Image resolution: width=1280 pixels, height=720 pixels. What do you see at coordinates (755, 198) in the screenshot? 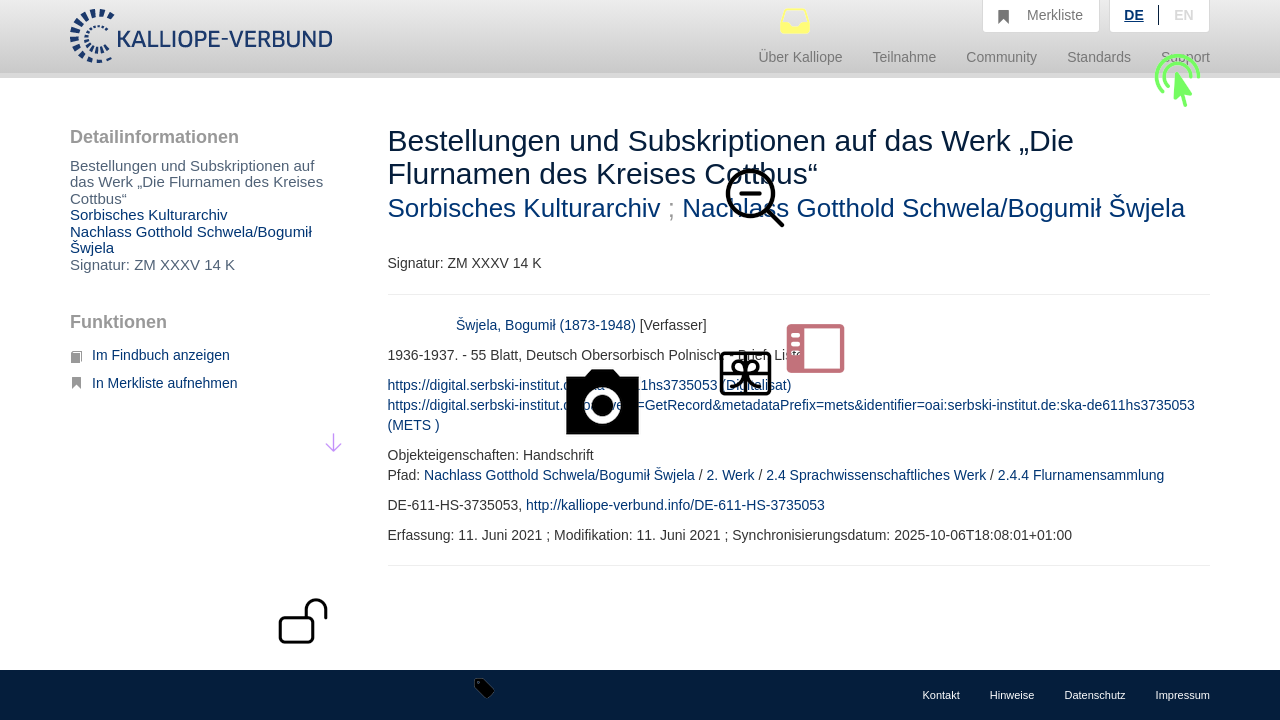
I see `zoom out of the current view` at bounding box center [755, 198].